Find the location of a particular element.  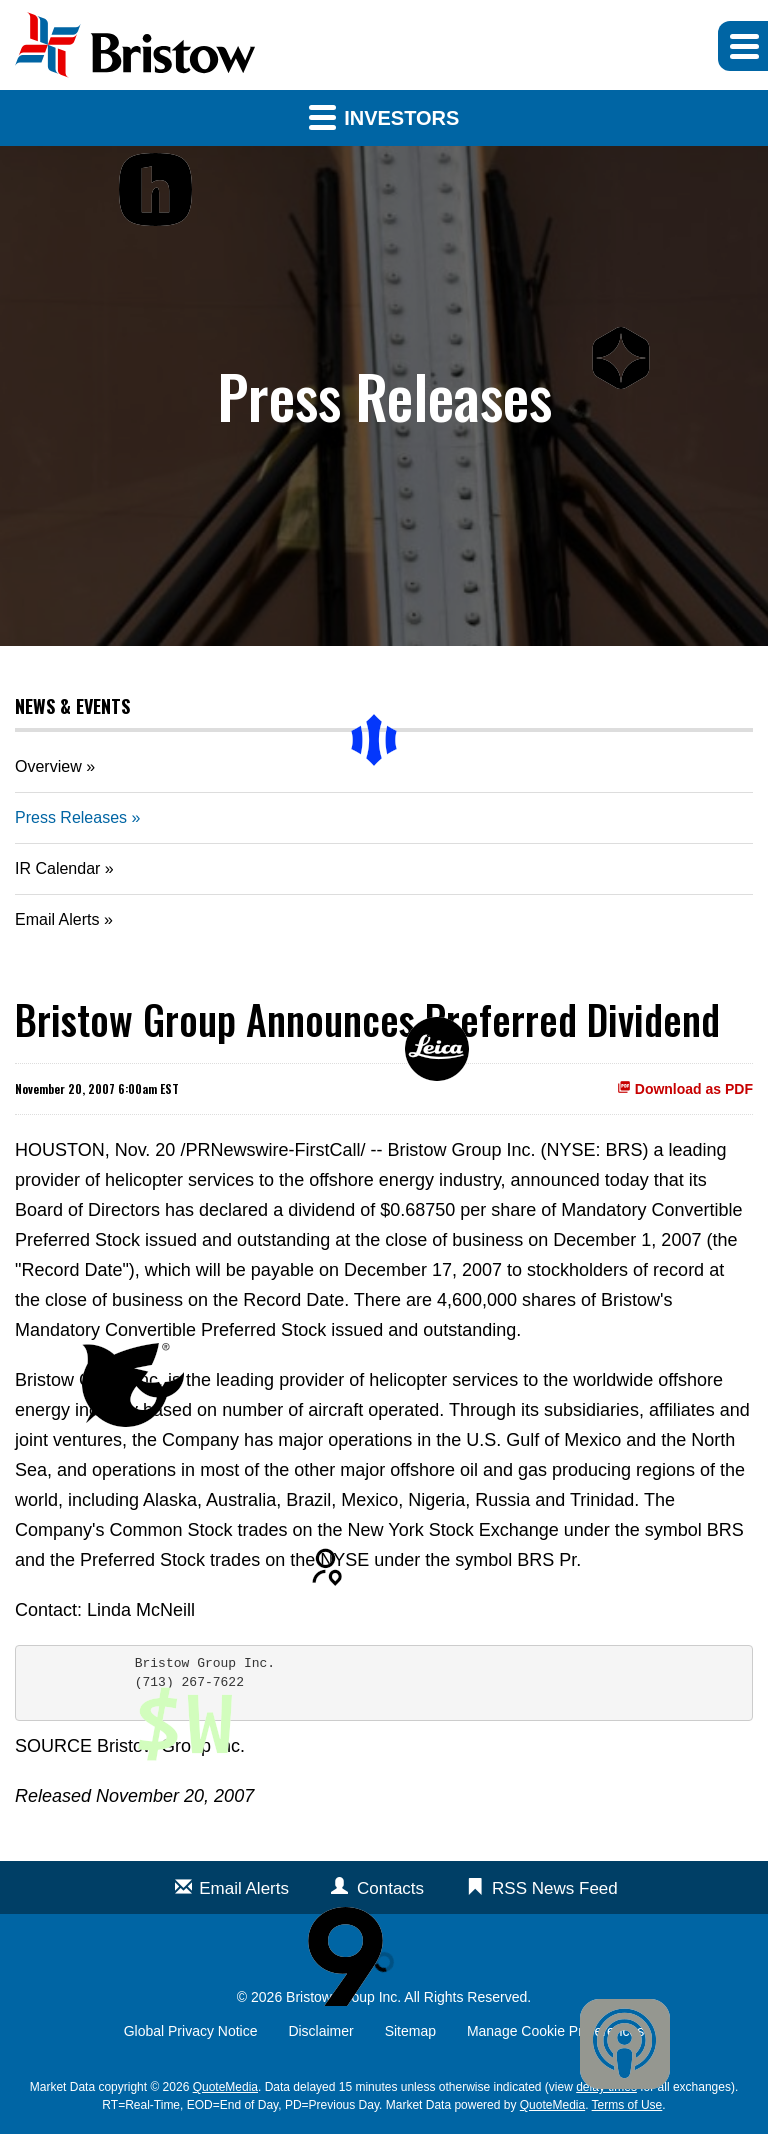

open wezterm terminal application is located at coordinates (185, 1724).